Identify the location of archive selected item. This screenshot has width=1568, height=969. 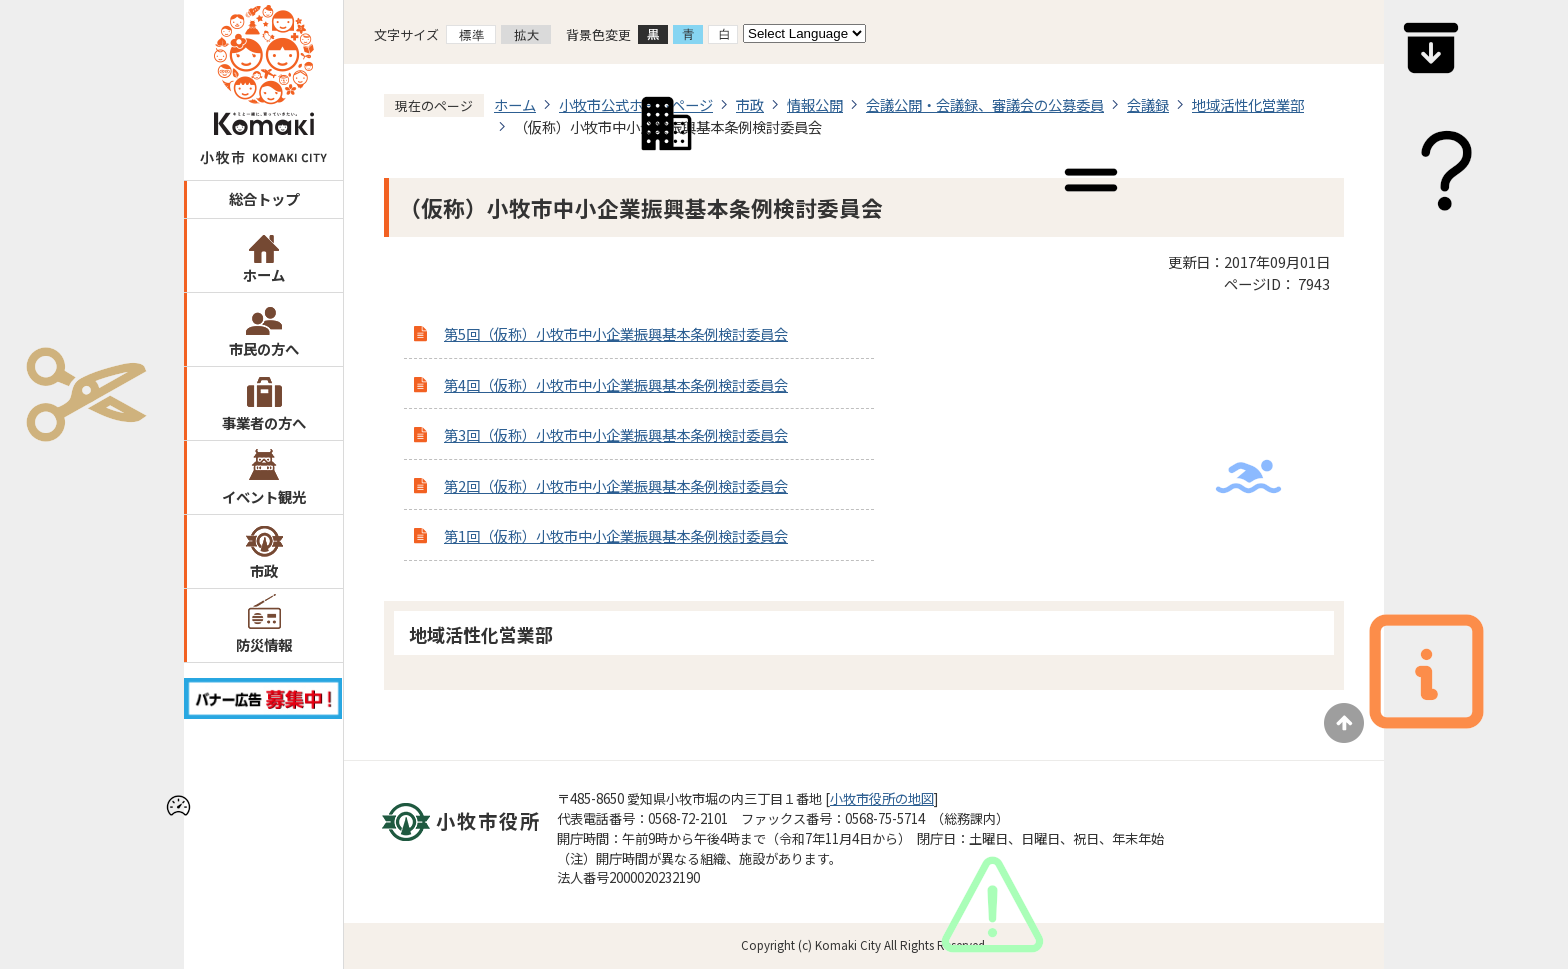
(1431, 48).